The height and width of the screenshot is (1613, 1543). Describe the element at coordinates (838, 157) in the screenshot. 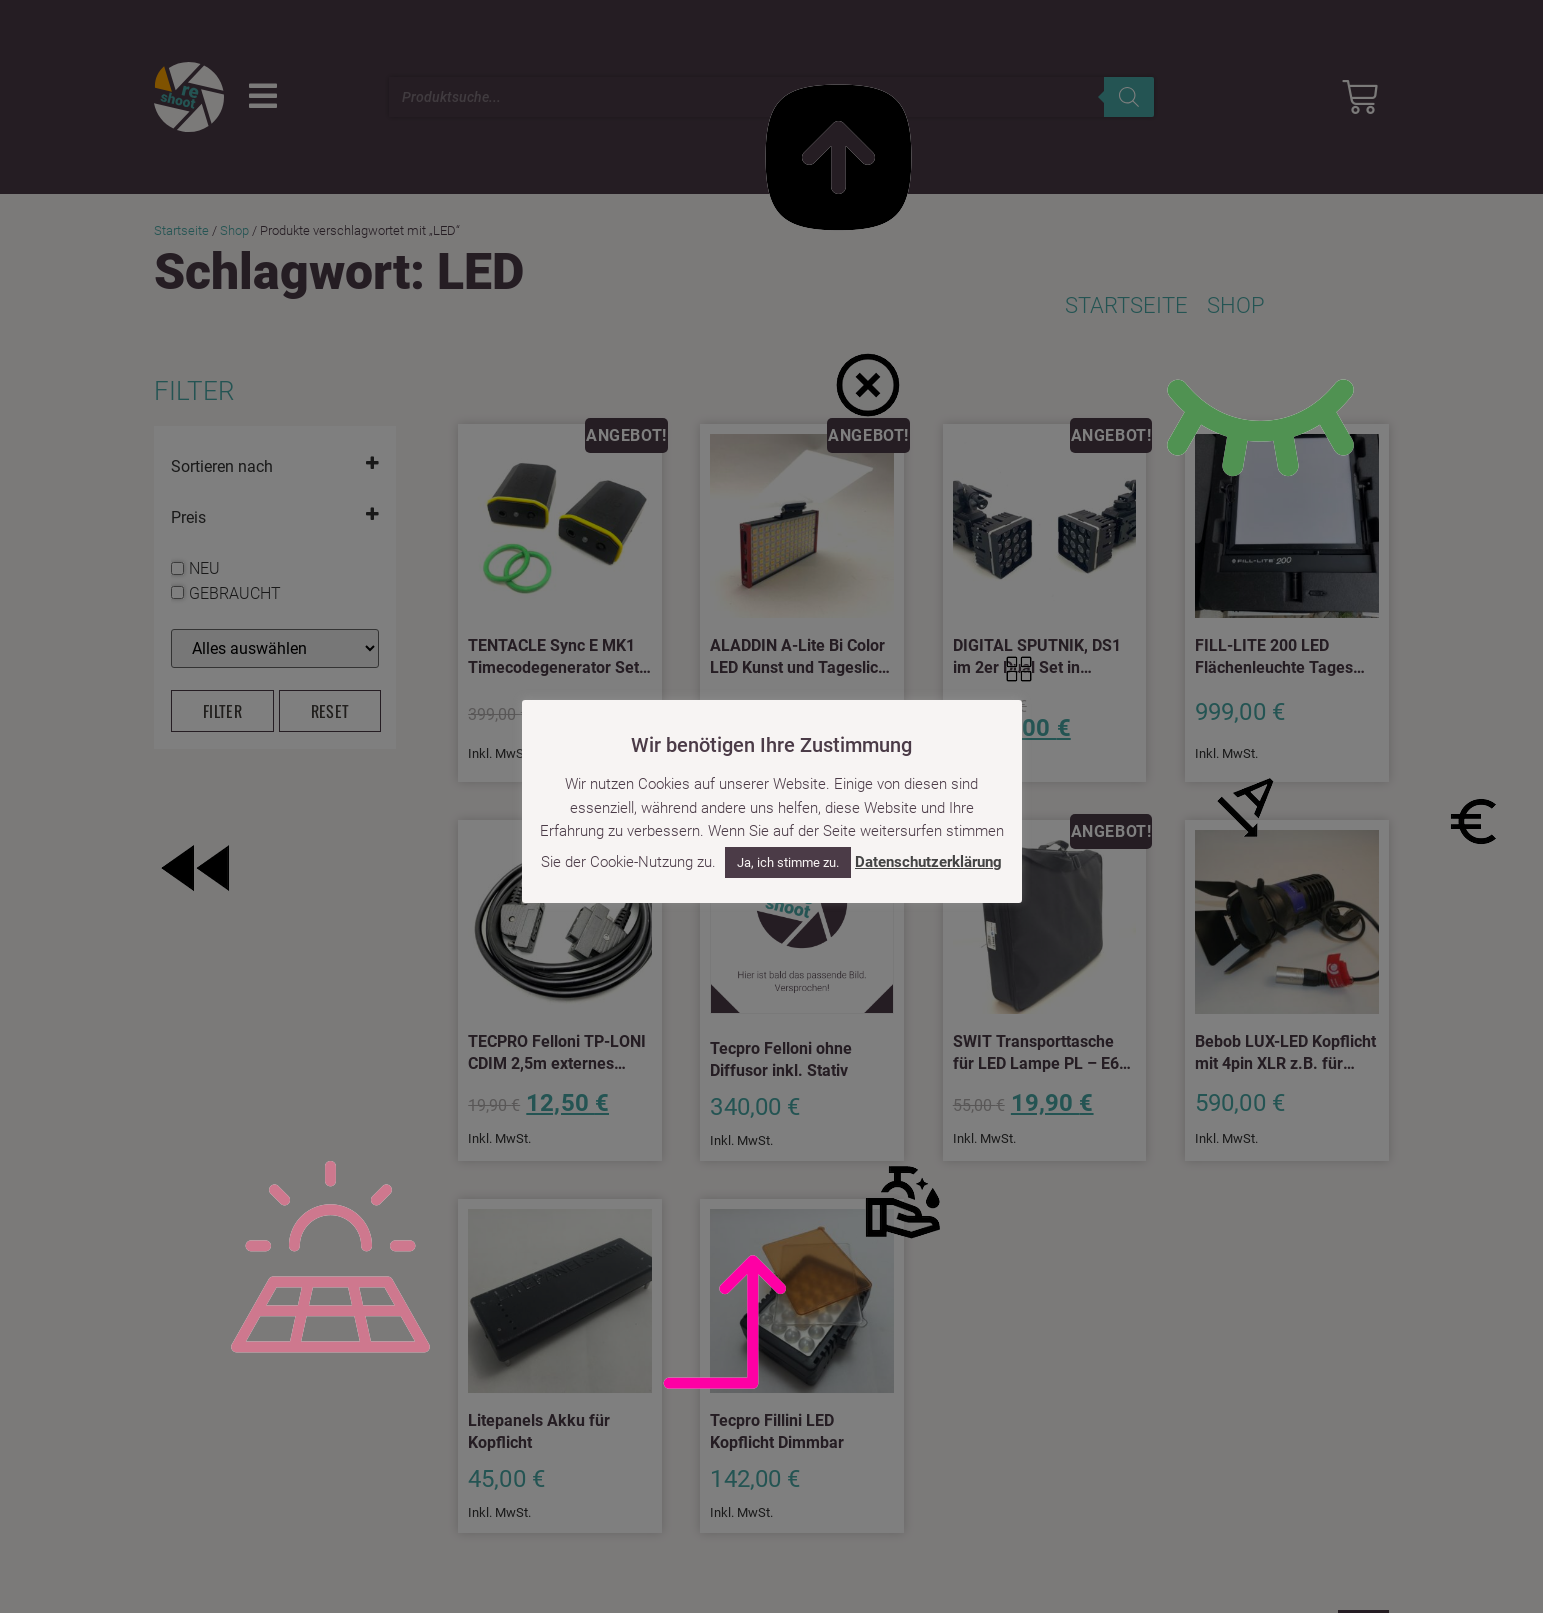

I see `upload a file or document` at that location.